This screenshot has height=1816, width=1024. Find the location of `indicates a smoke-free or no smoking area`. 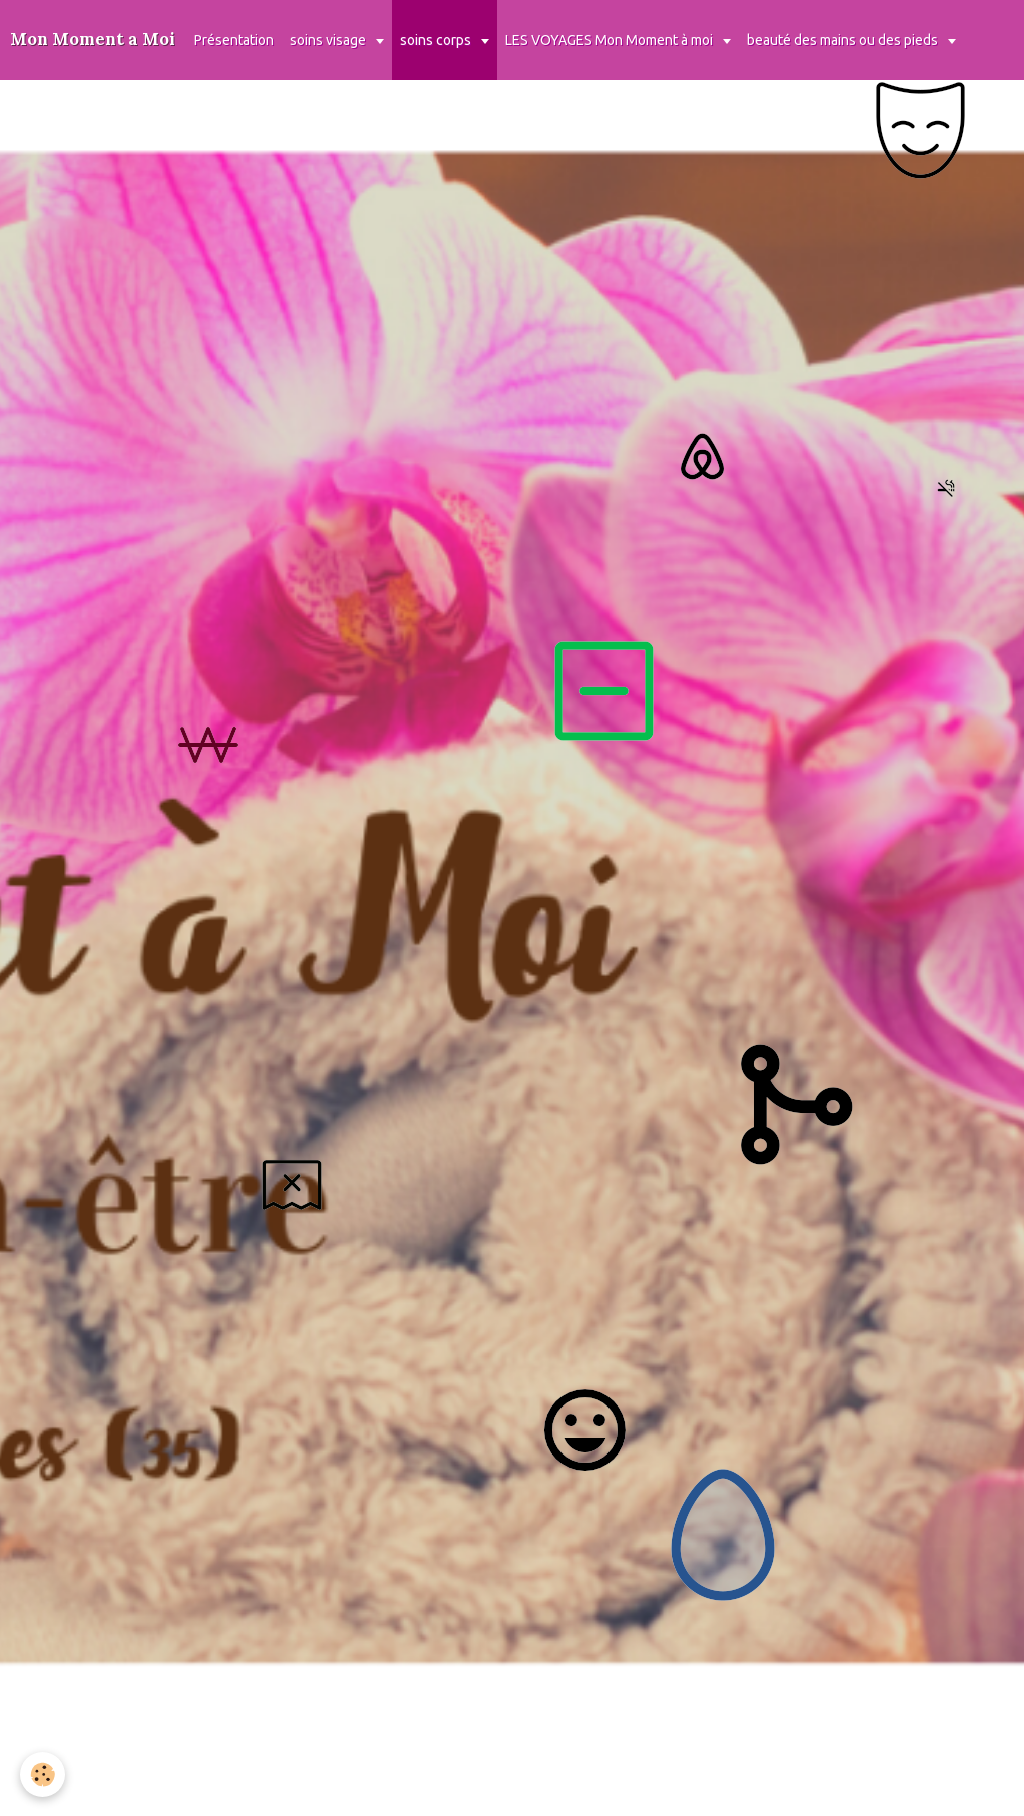

indicates a smoke-free or no smoking area is located at coordinates (946, 488).